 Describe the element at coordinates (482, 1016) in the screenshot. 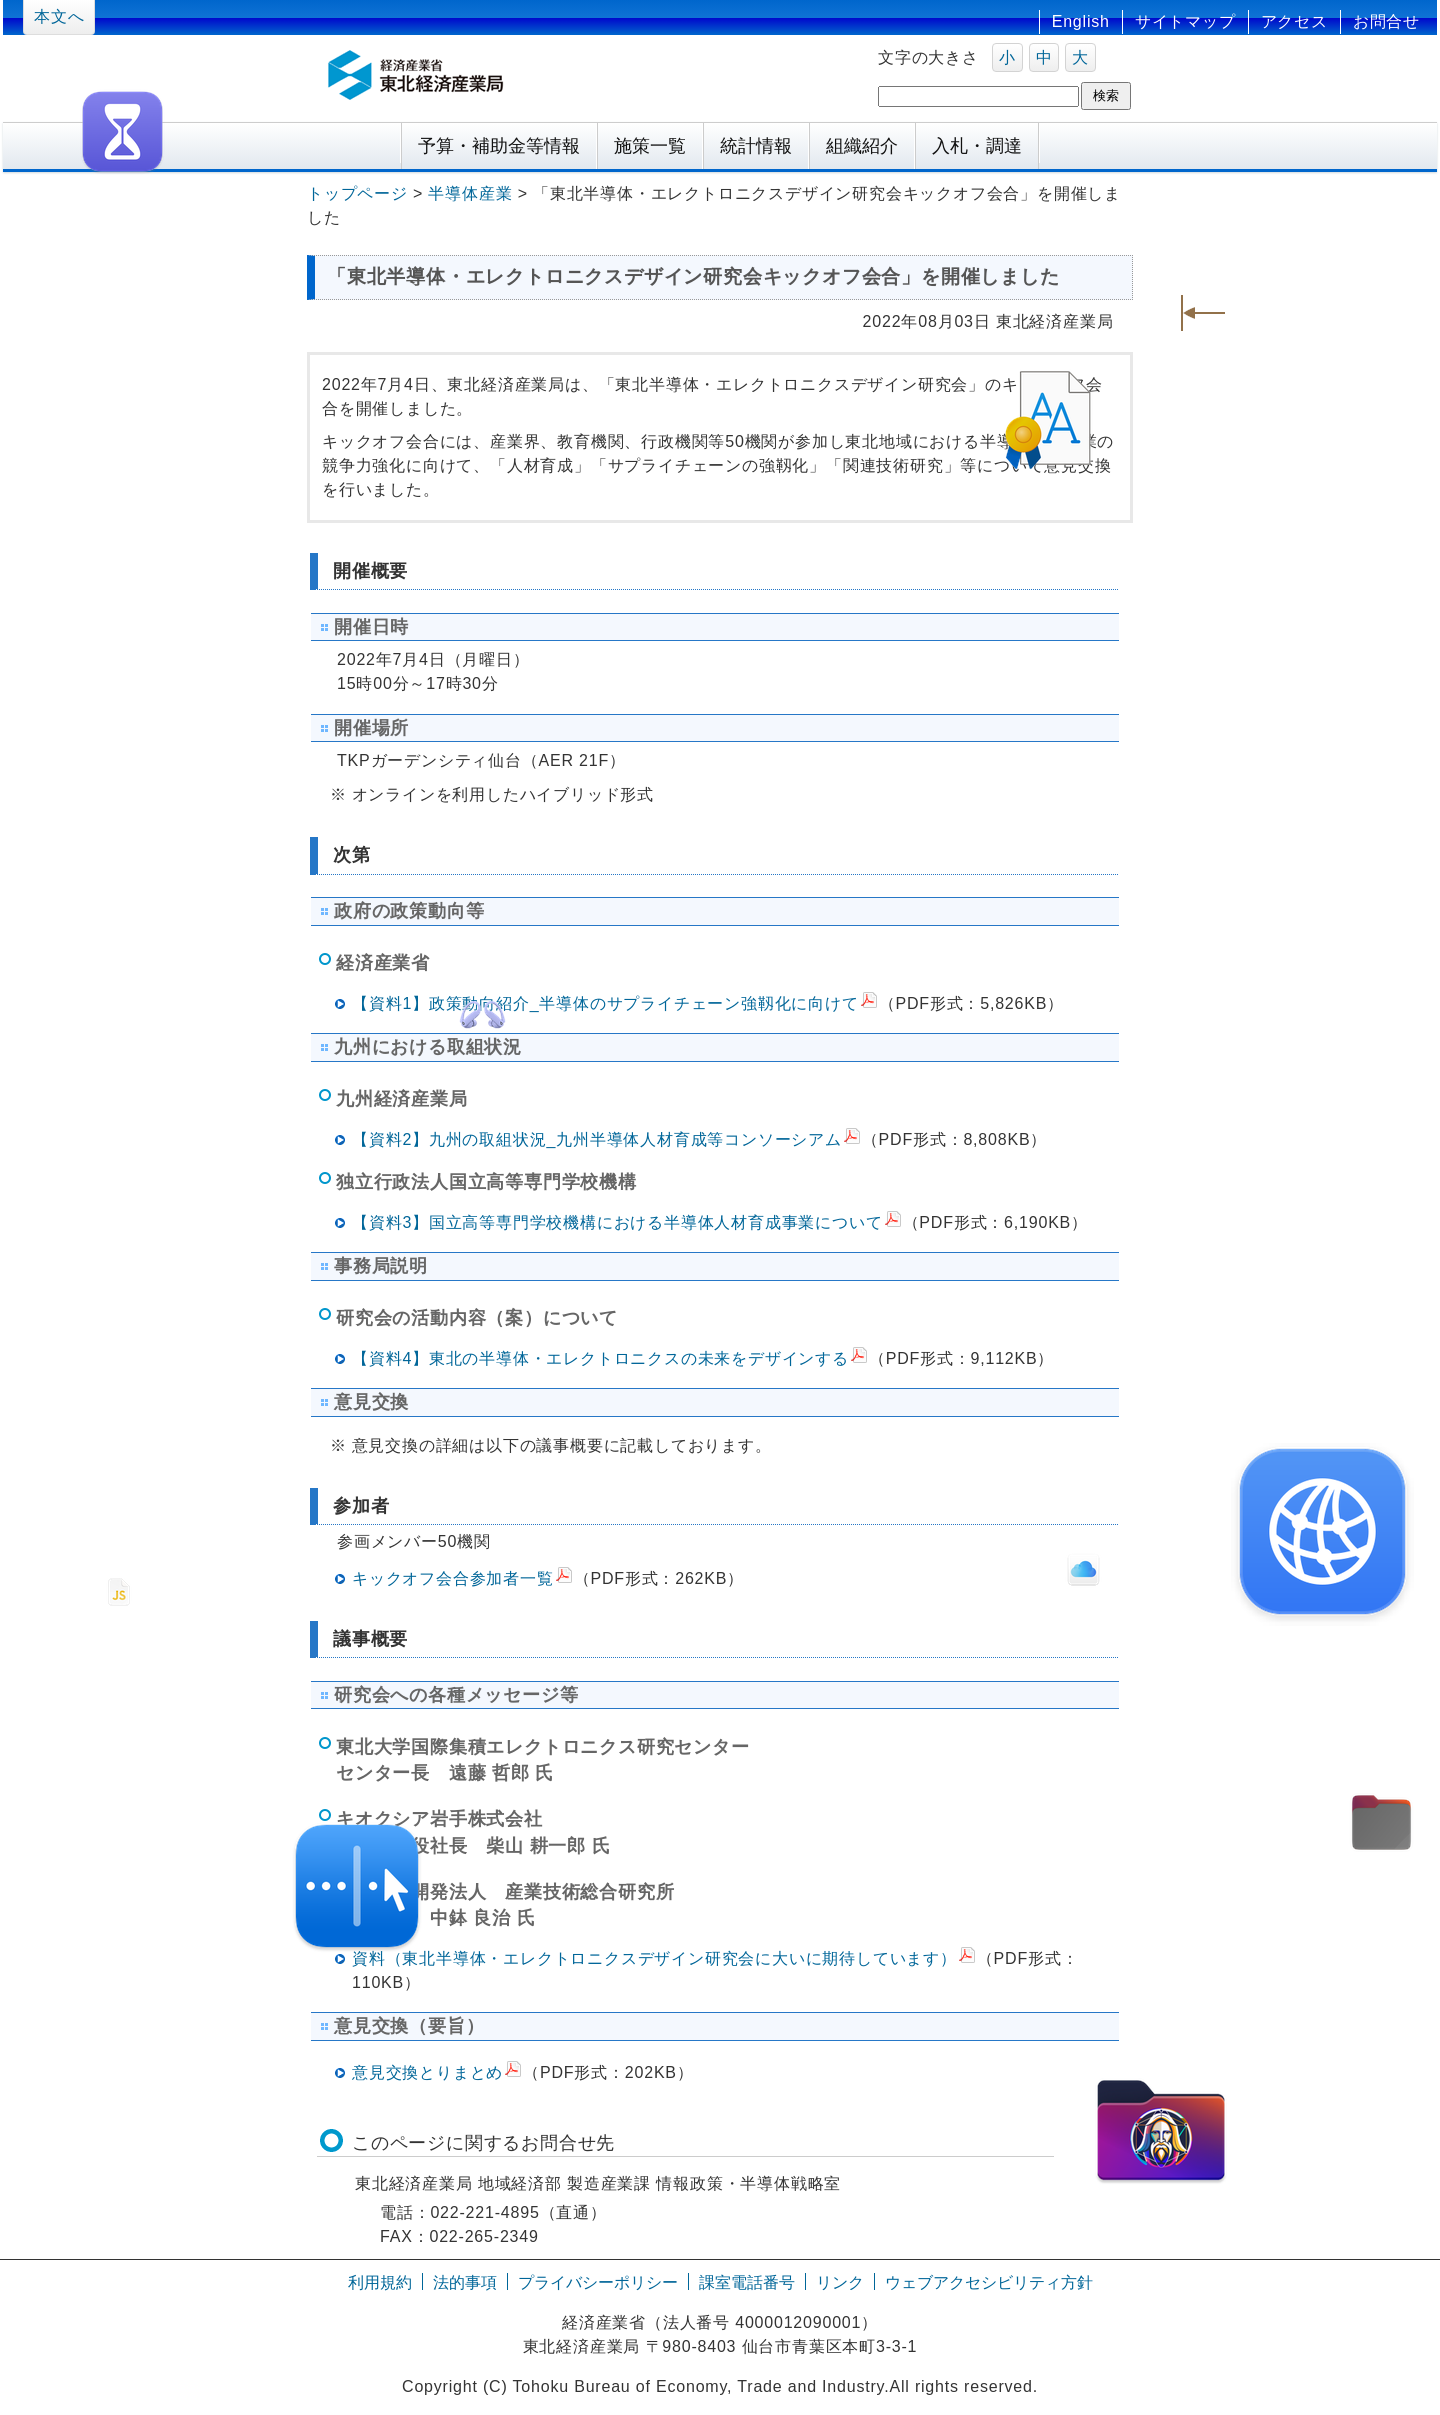

I see `connect beats wireless earbuds via bluetooth` at that location.